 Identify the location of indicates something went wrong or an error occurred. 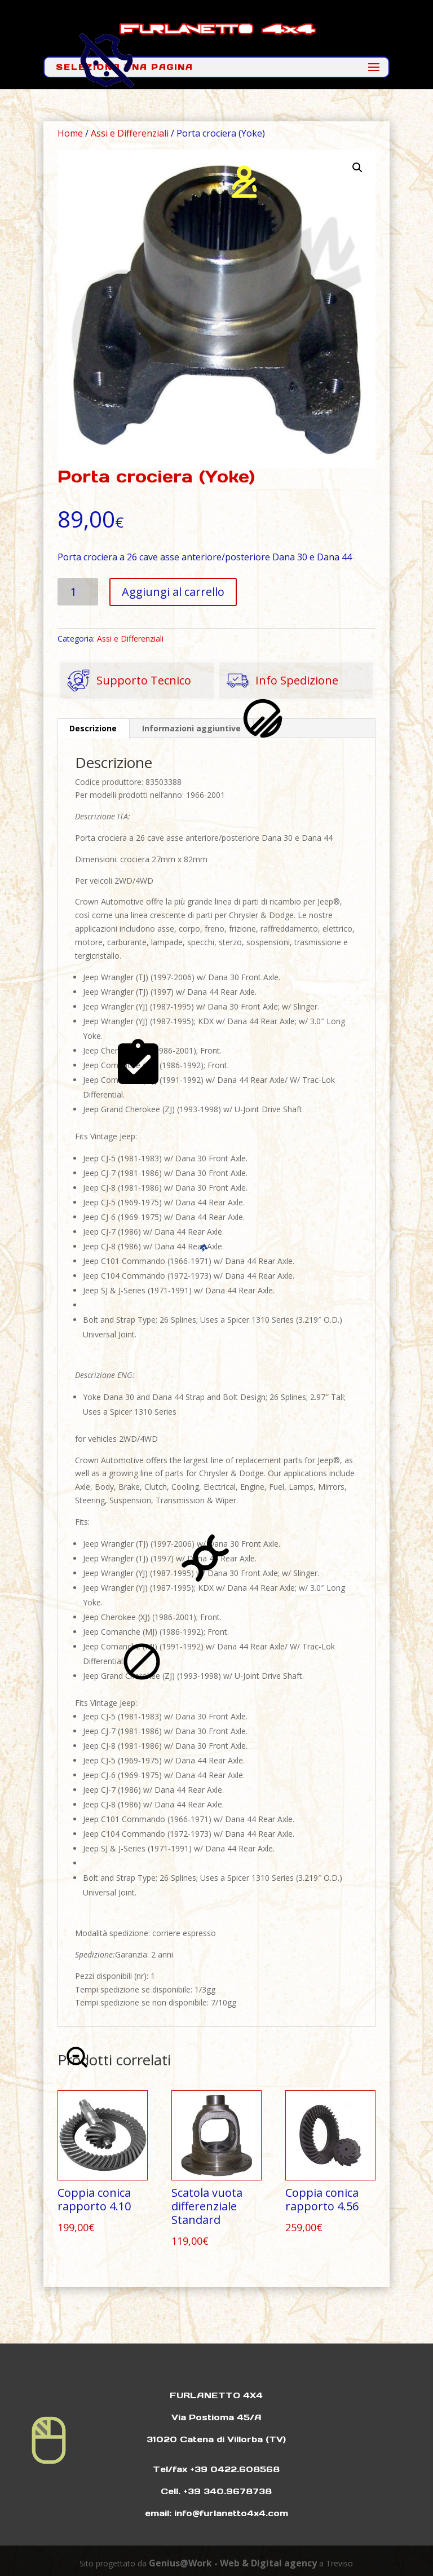
(204, 1248).